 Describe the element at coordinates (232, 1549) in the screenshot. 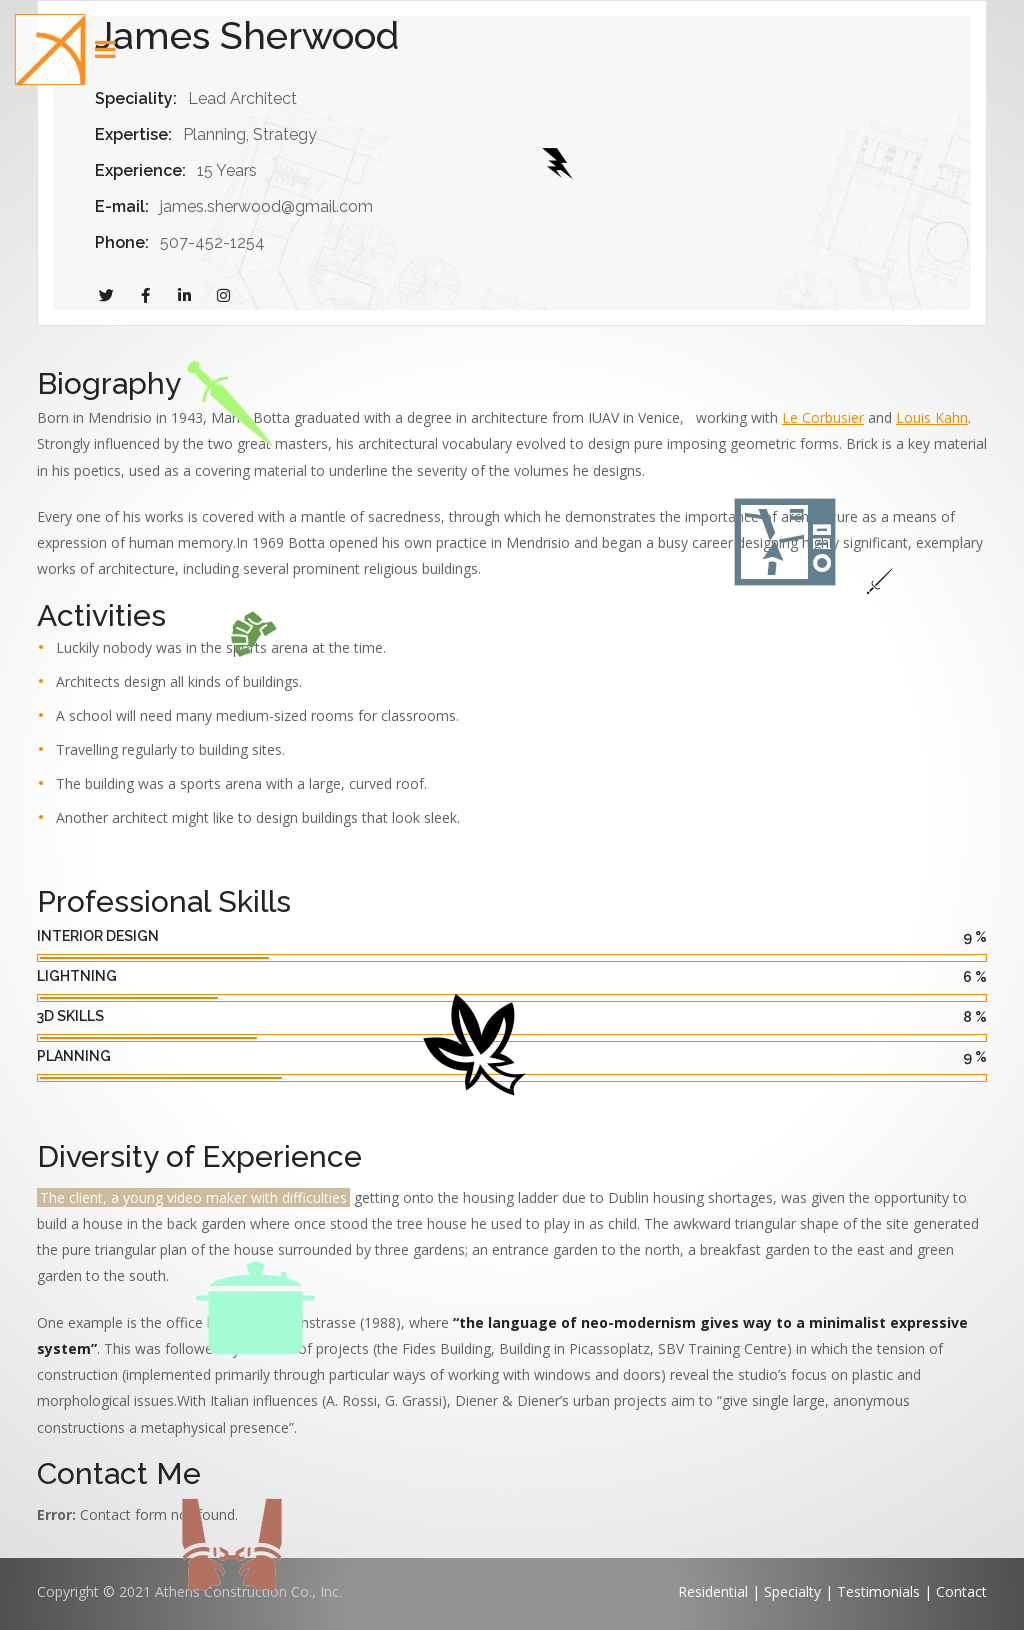

I see `indicates a restricted or locked account status` at that location.